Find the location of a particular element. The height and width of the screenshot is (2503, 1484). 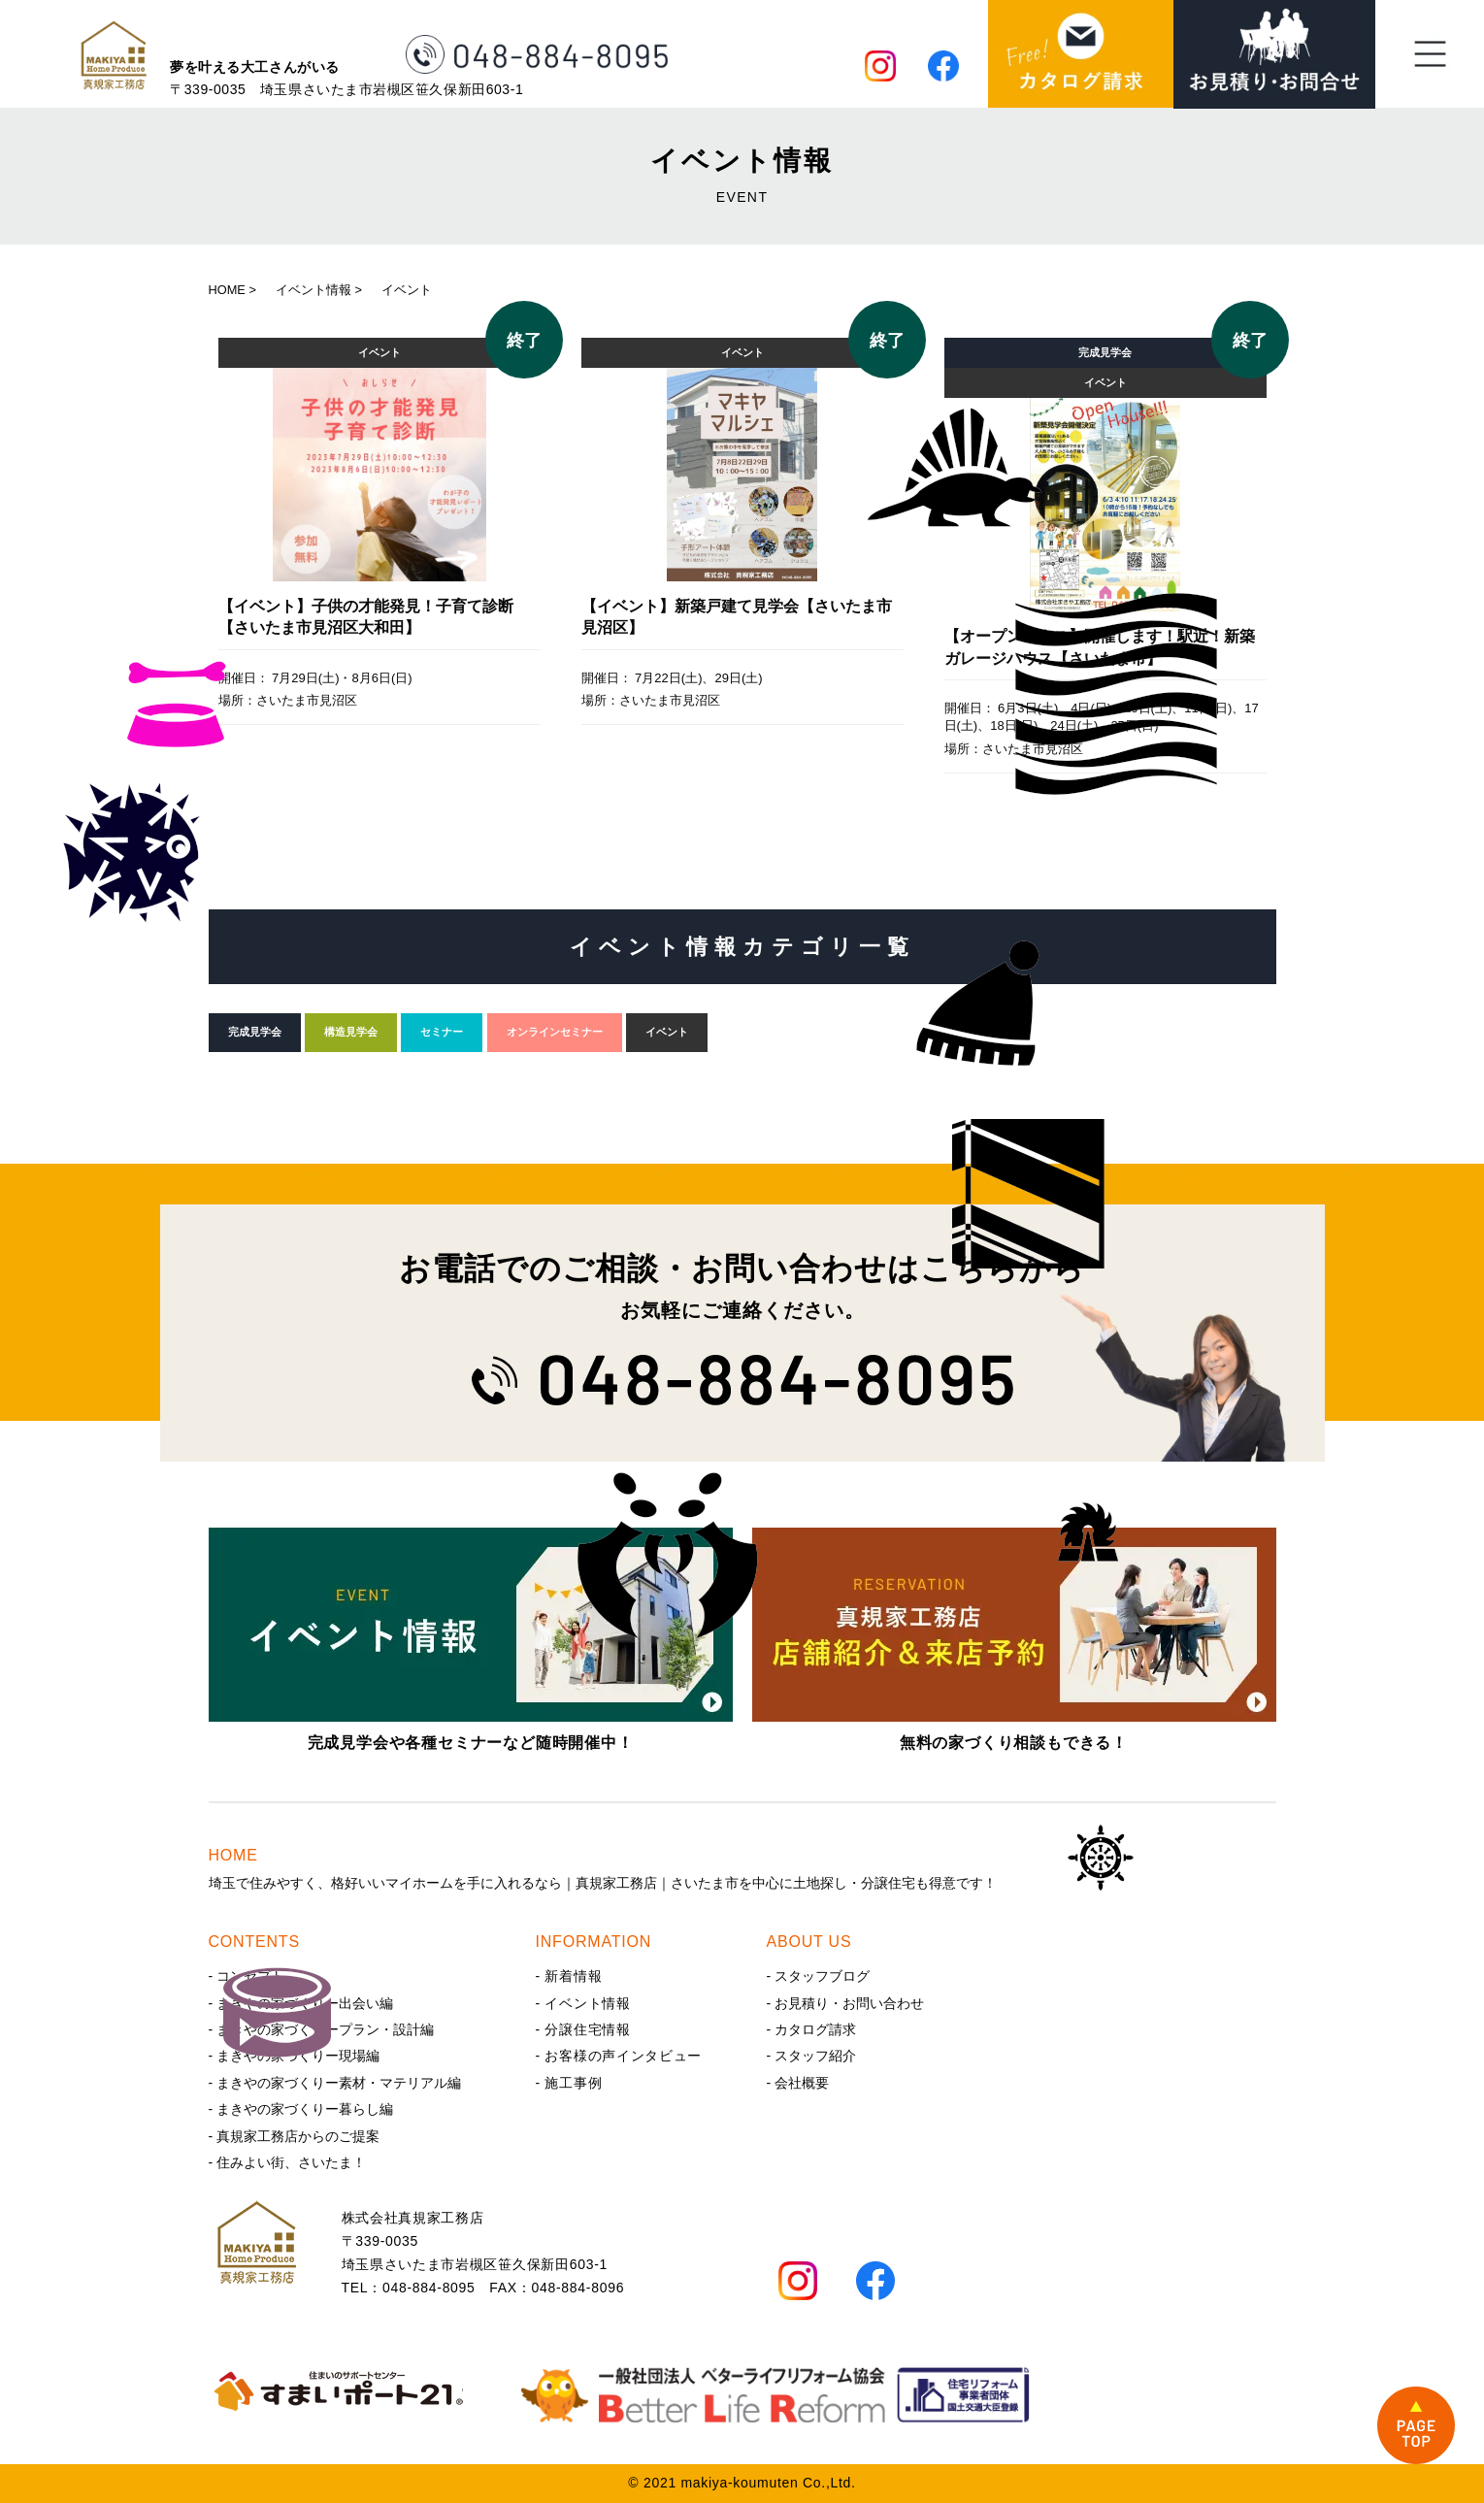

sawmill or lumber processing facility is located at coordinates (1088, 1531).